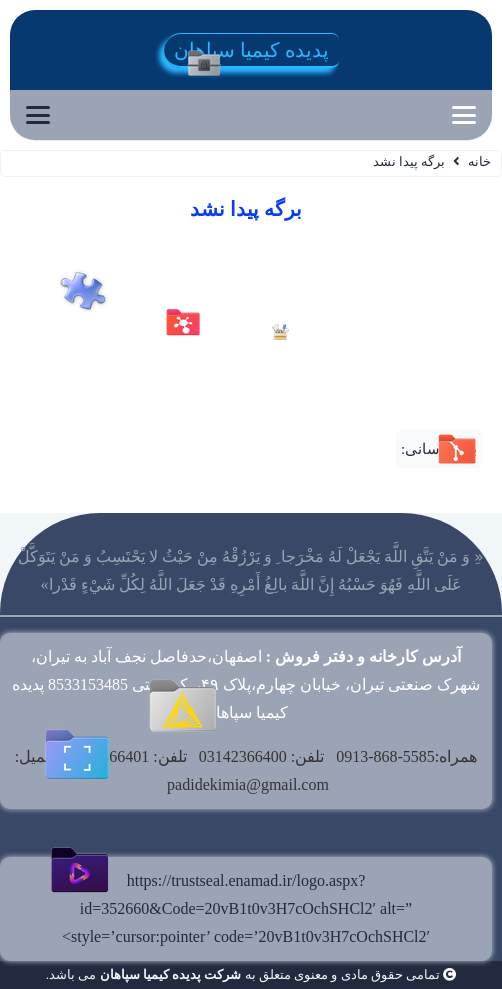 The width and height of the screenshot is (502, 989). I want to click on open wondershare vidair video files folder, so click(79, 871).